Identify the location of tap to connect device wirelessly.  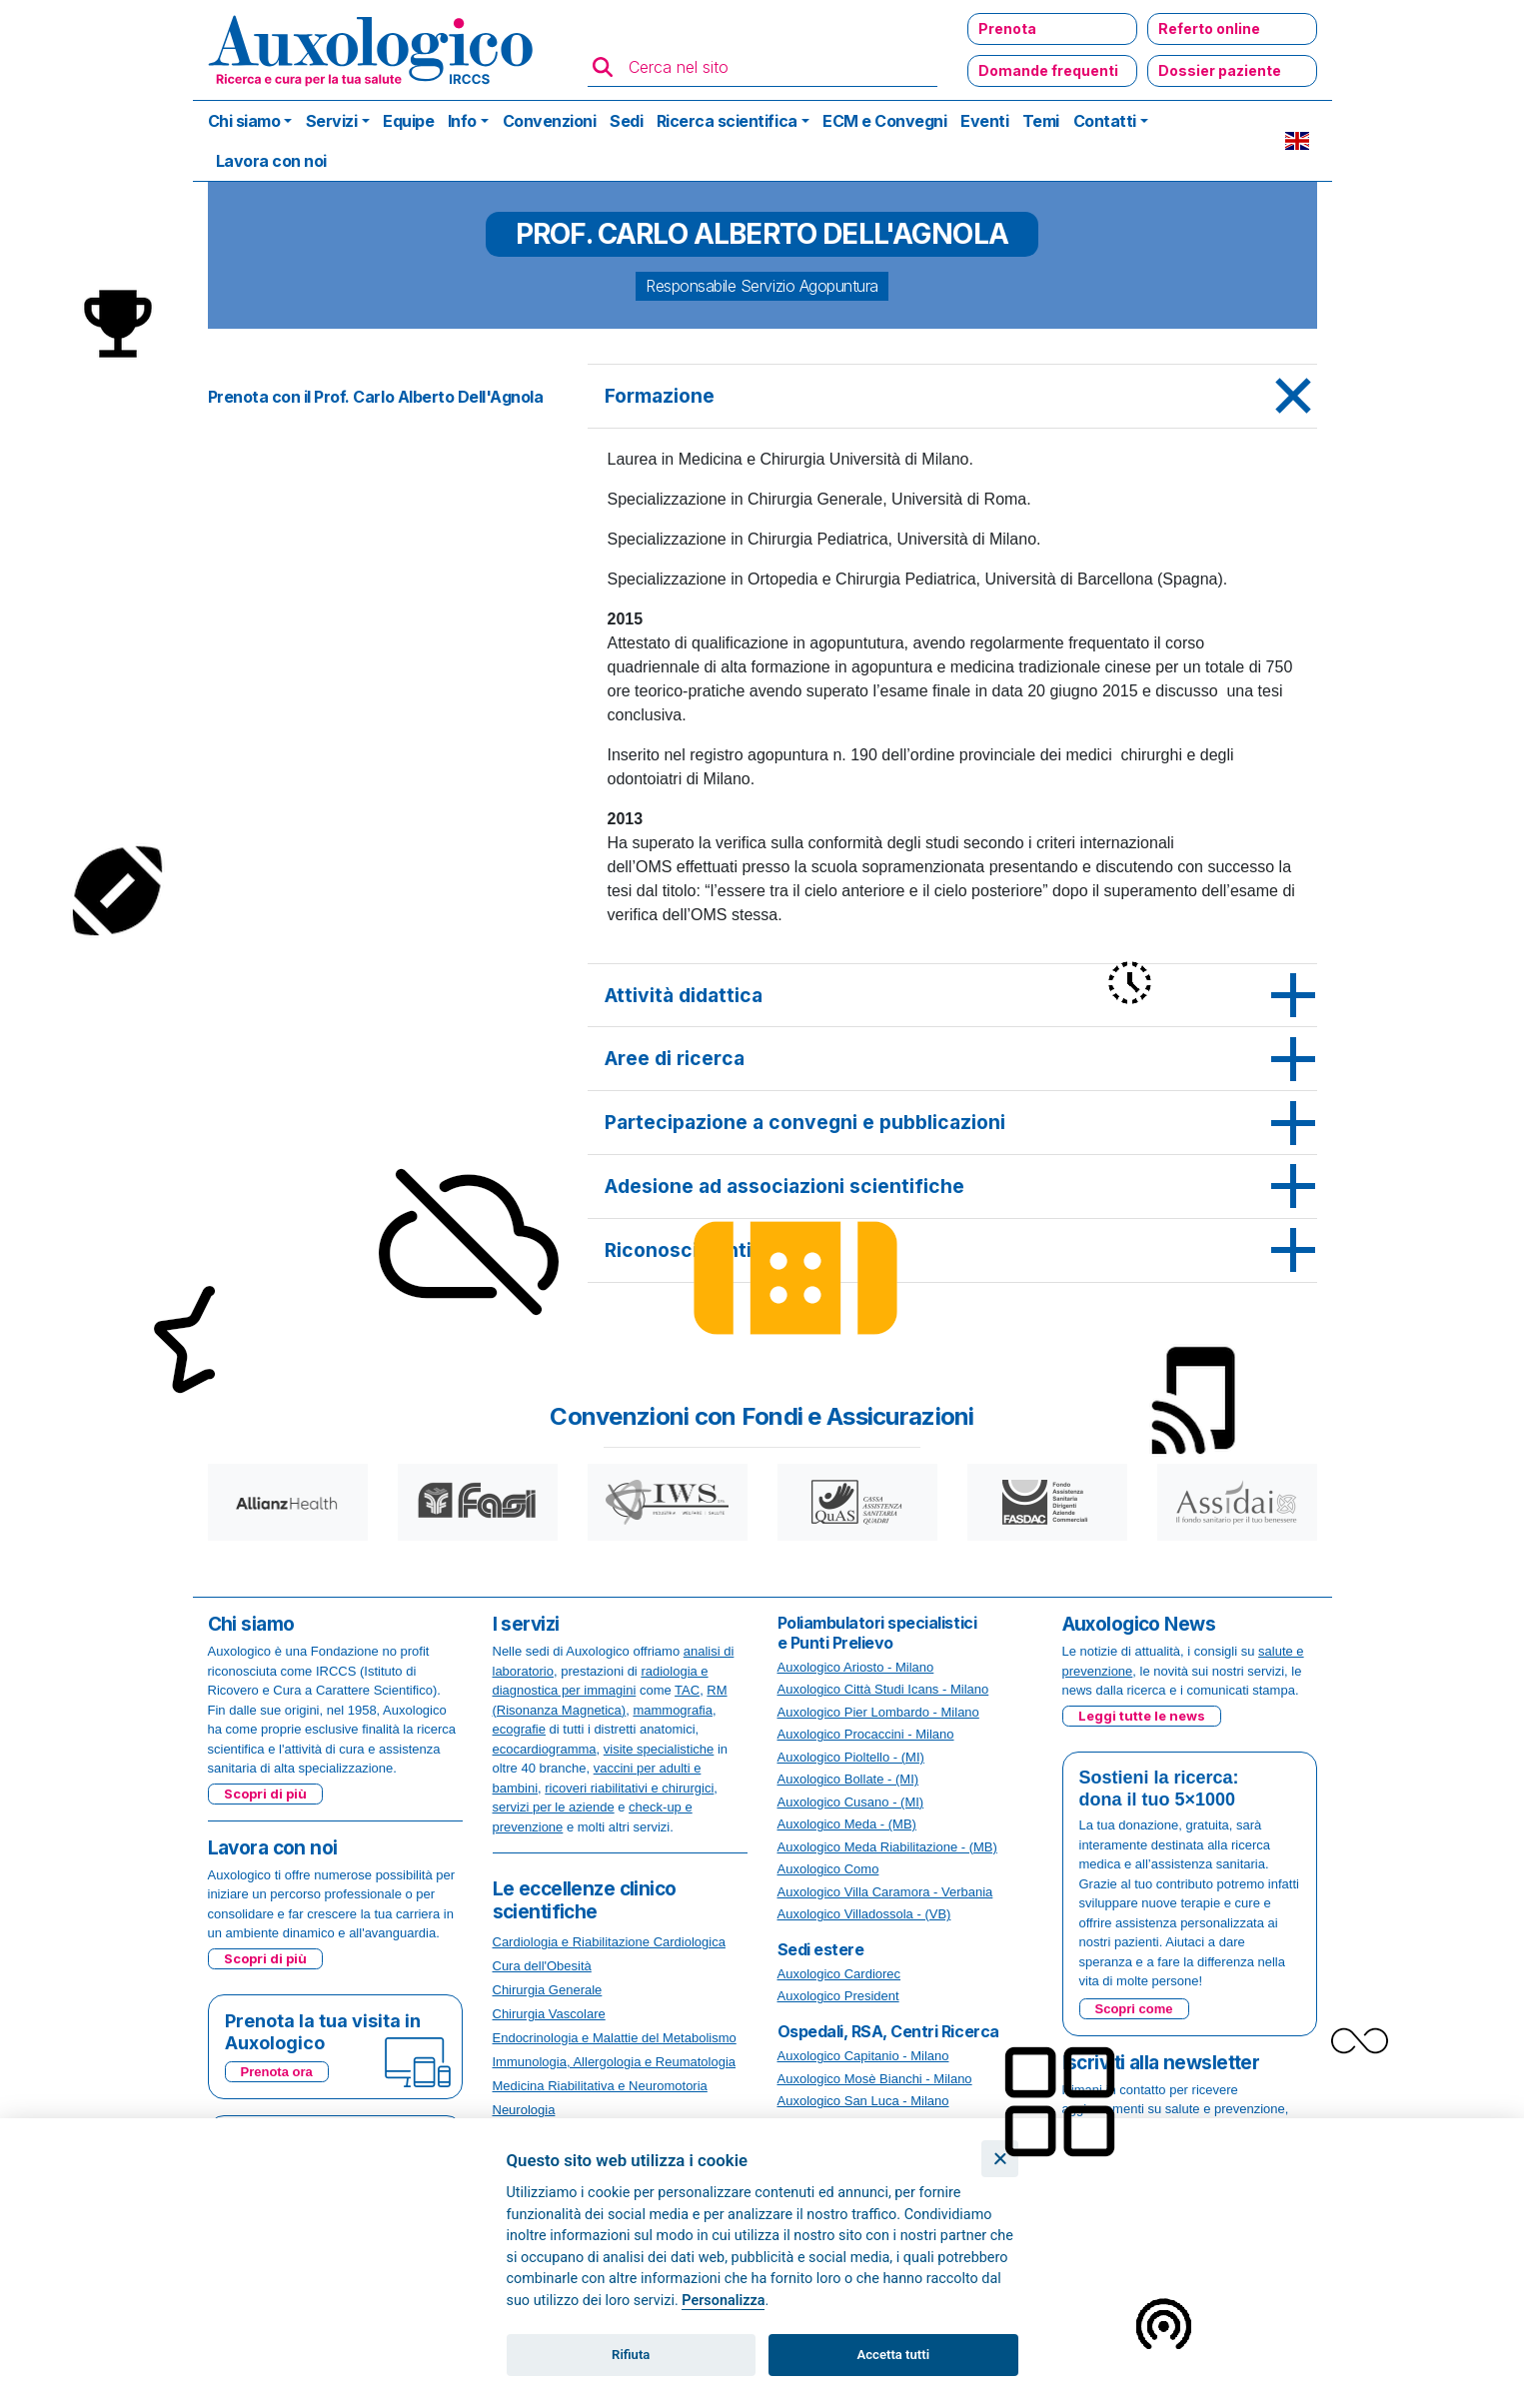
(1200, 1400).